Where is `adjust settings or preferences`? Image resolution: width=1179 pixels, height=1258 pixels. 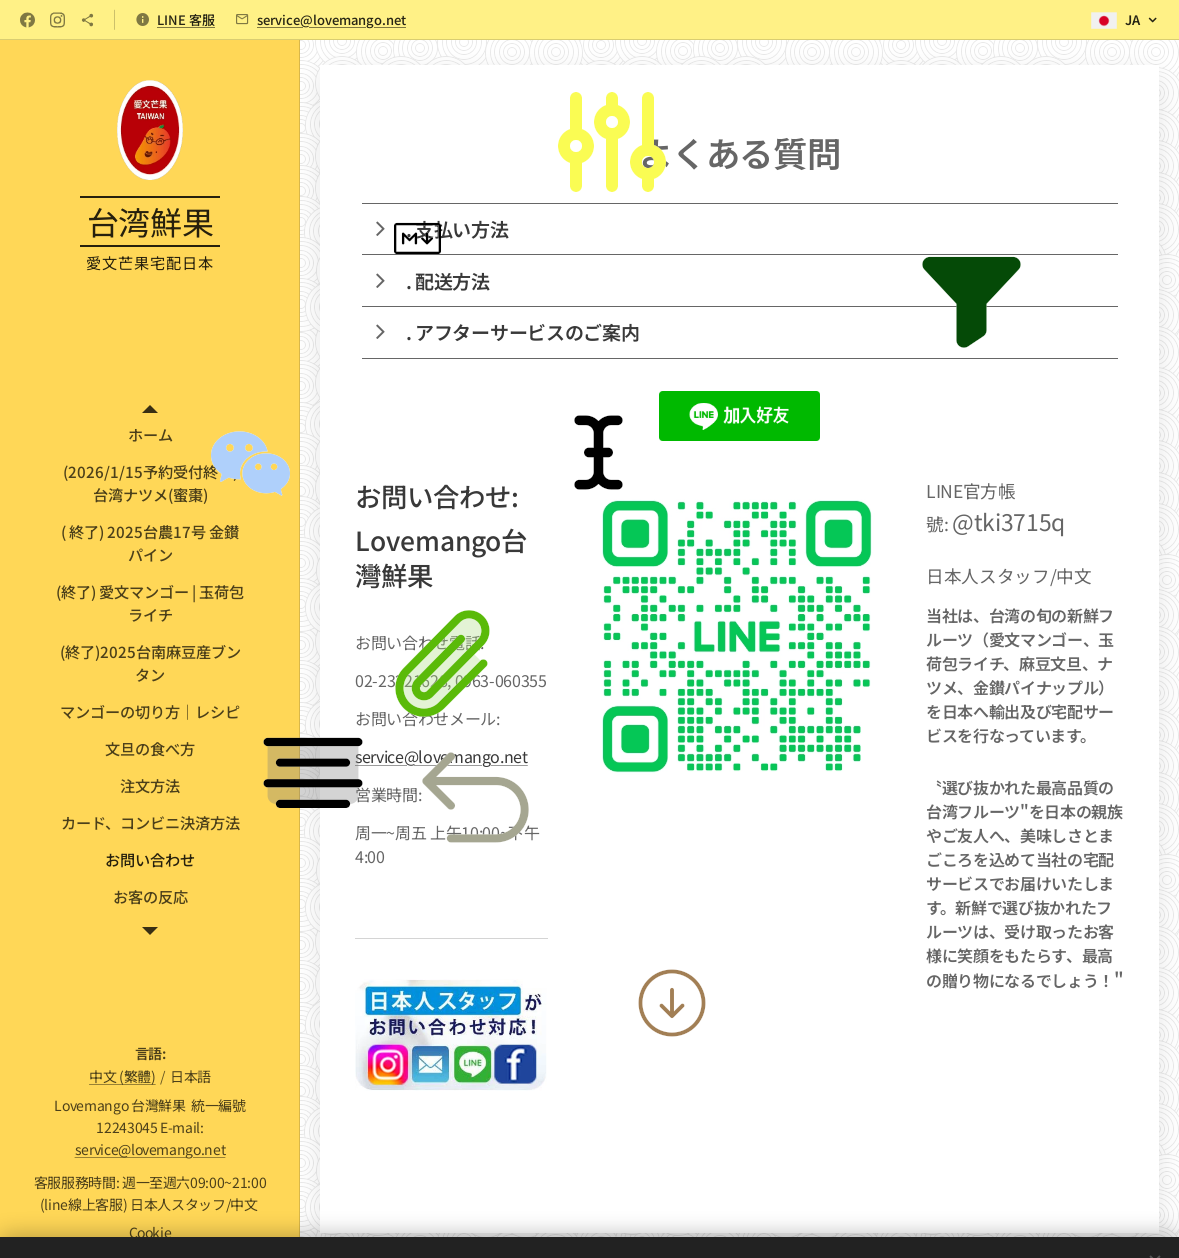 adjust settings or preferences is located at coordinates (612, 142).